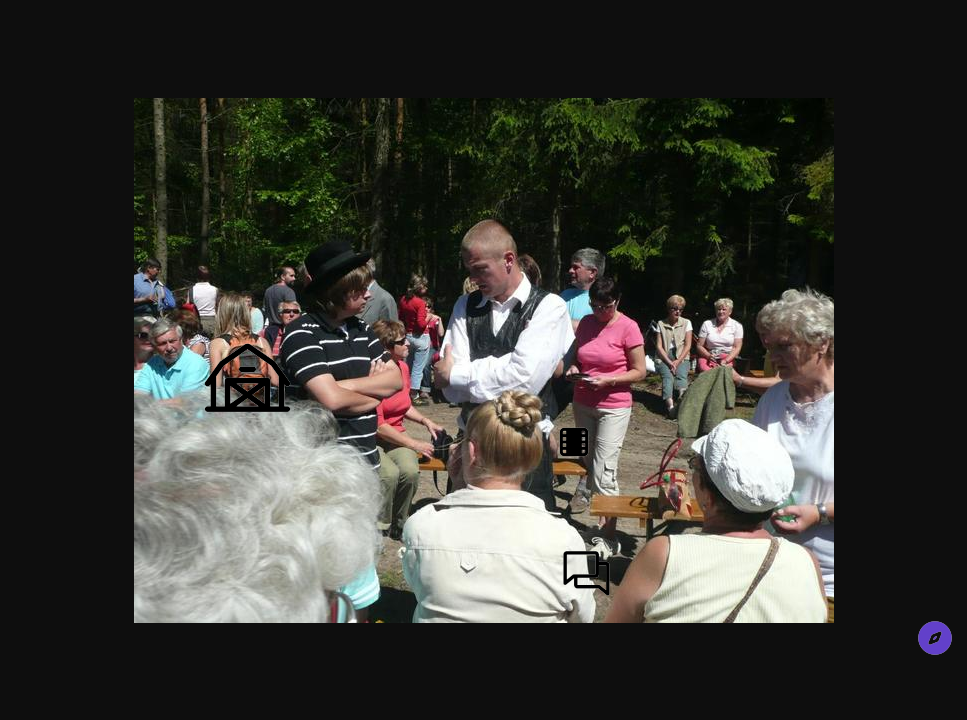 The height and width of the screenshot is (720, 967). What do you see at coordinates (574, 442) in the screenshot?
I see `access video or movie content` at bounding box center [574, 442].